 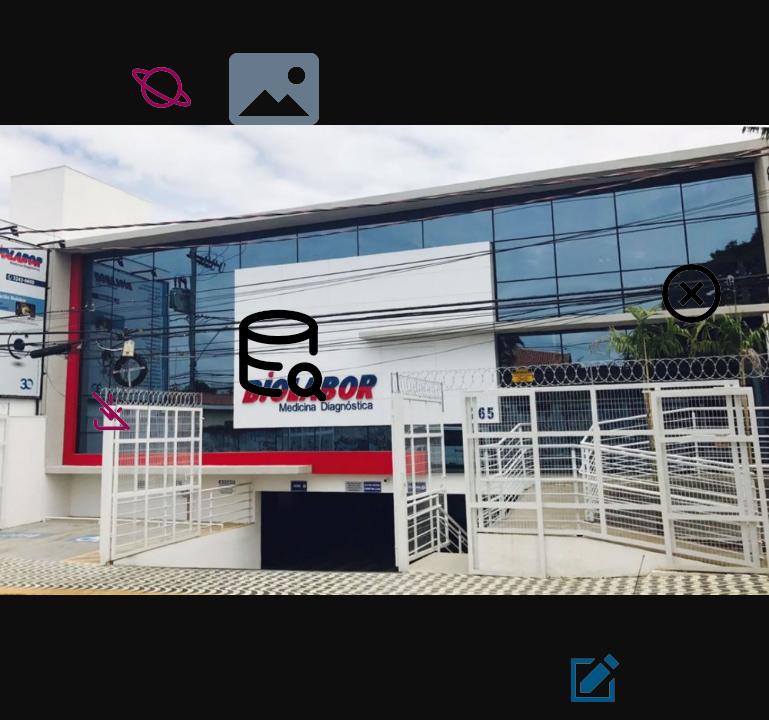 What do you see at coordinates (278, 353) in the screenshot?
I see `search within a database` at bounding box center [278, 353].